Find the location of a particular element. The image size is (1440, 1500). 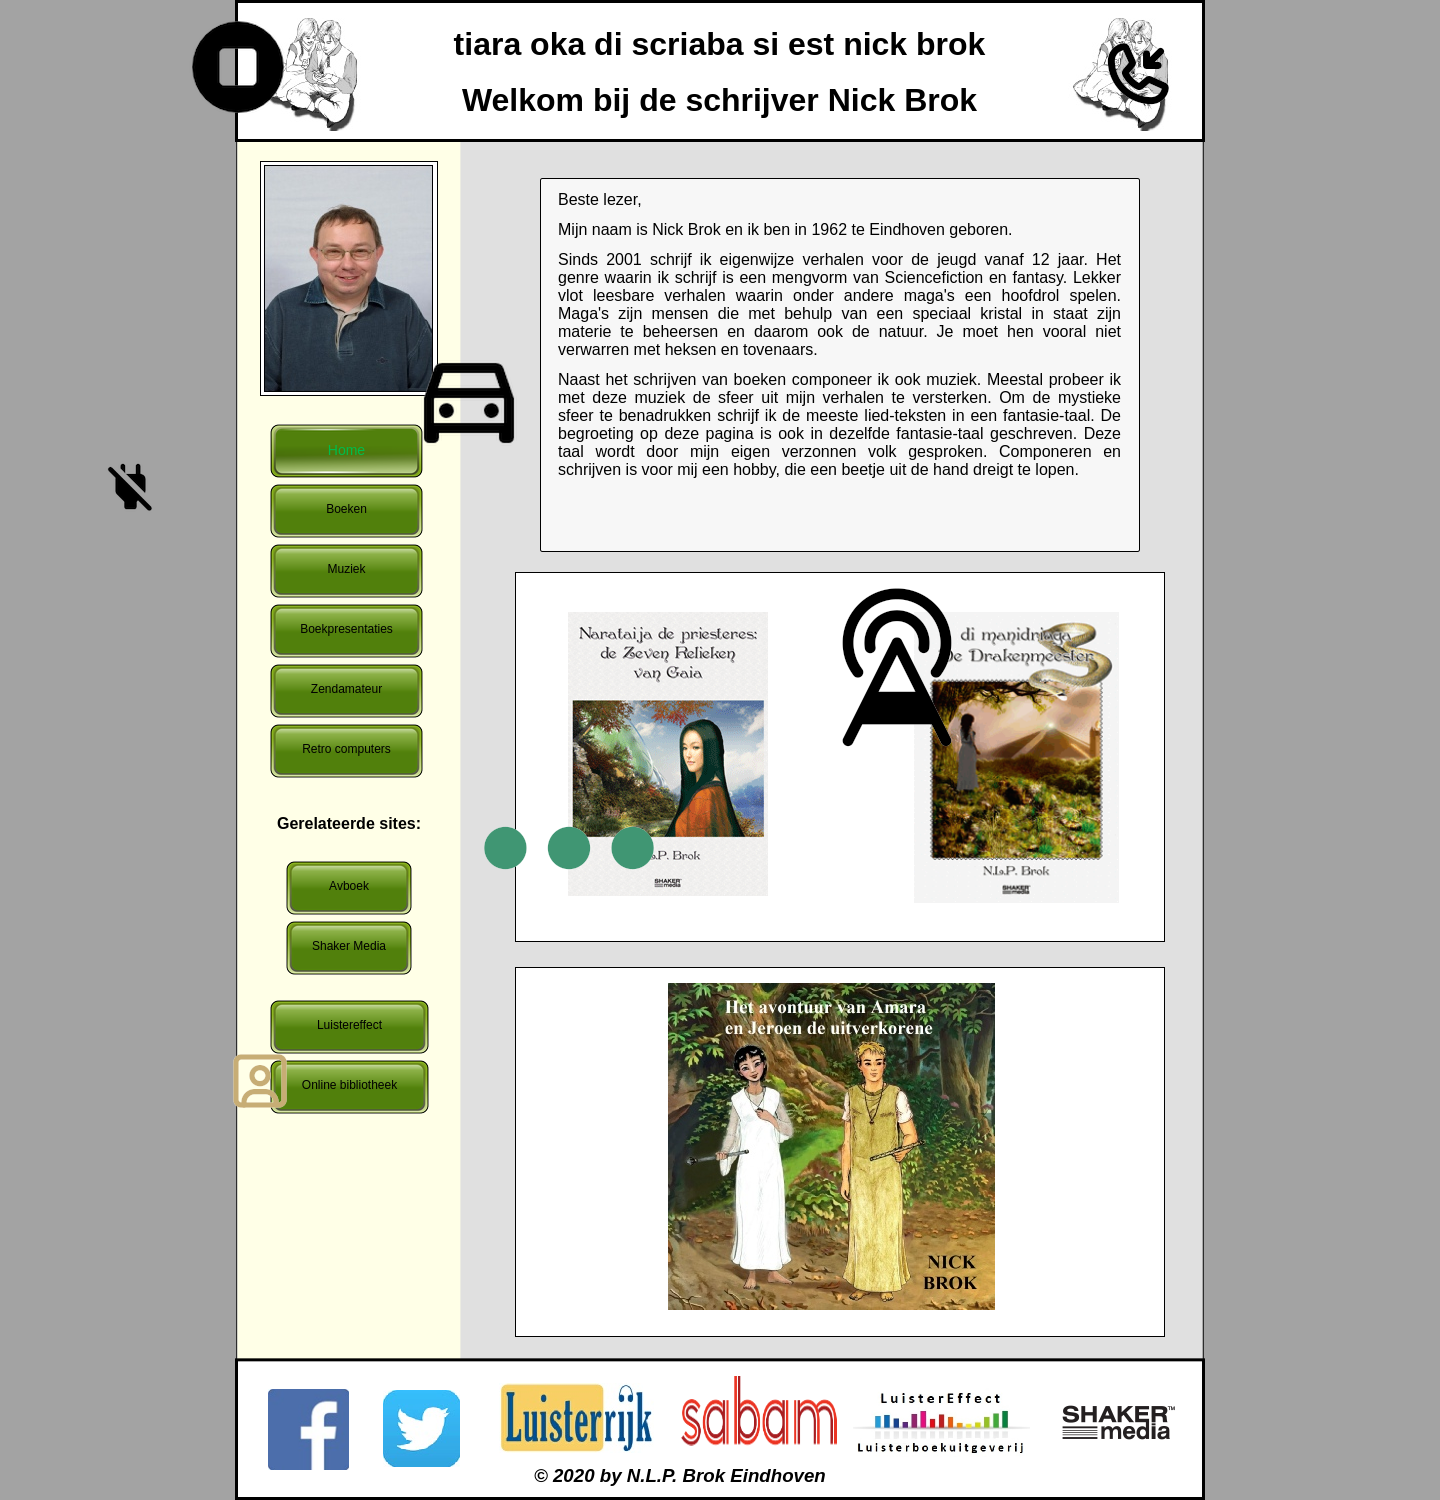

indicates cellular network signal or coverage is located at coordinates (897, 670).